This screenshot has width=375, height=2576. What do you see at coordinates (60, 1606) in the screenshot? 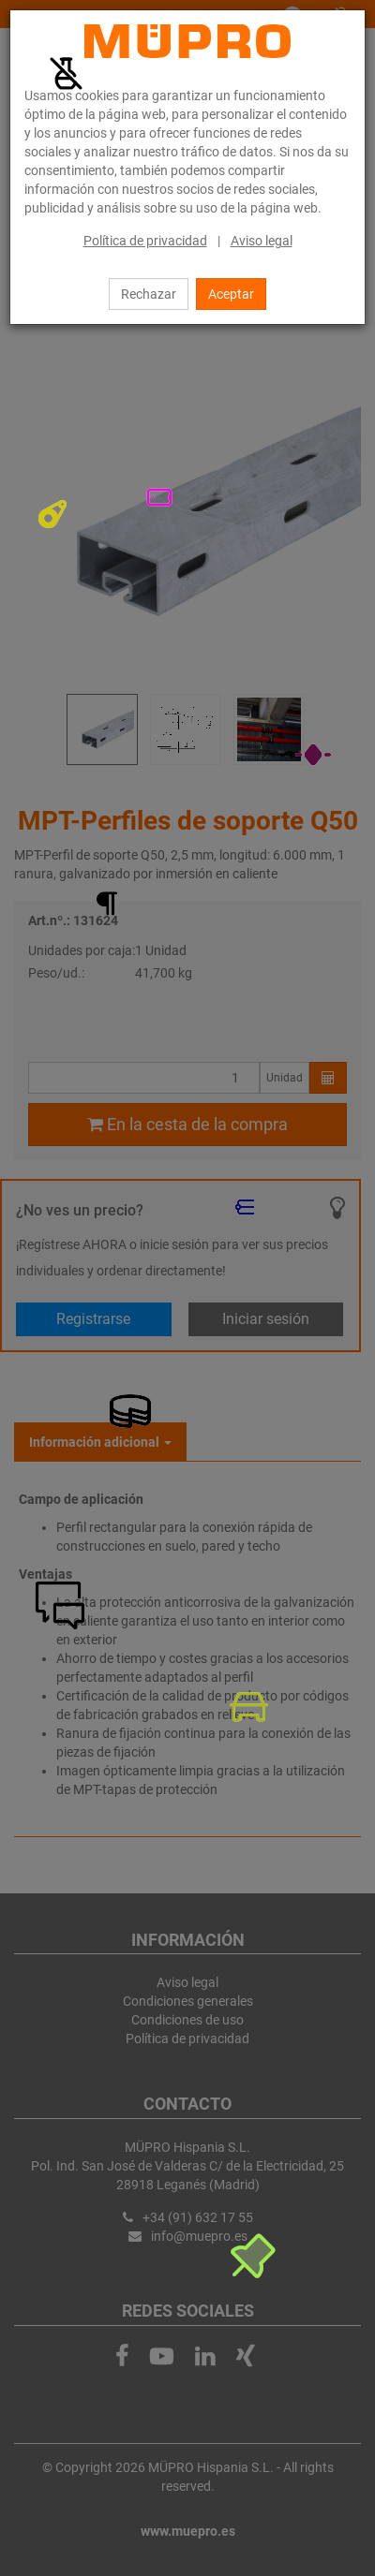
I see `open discussion thread or comments` at bounding box center [60, 1606].